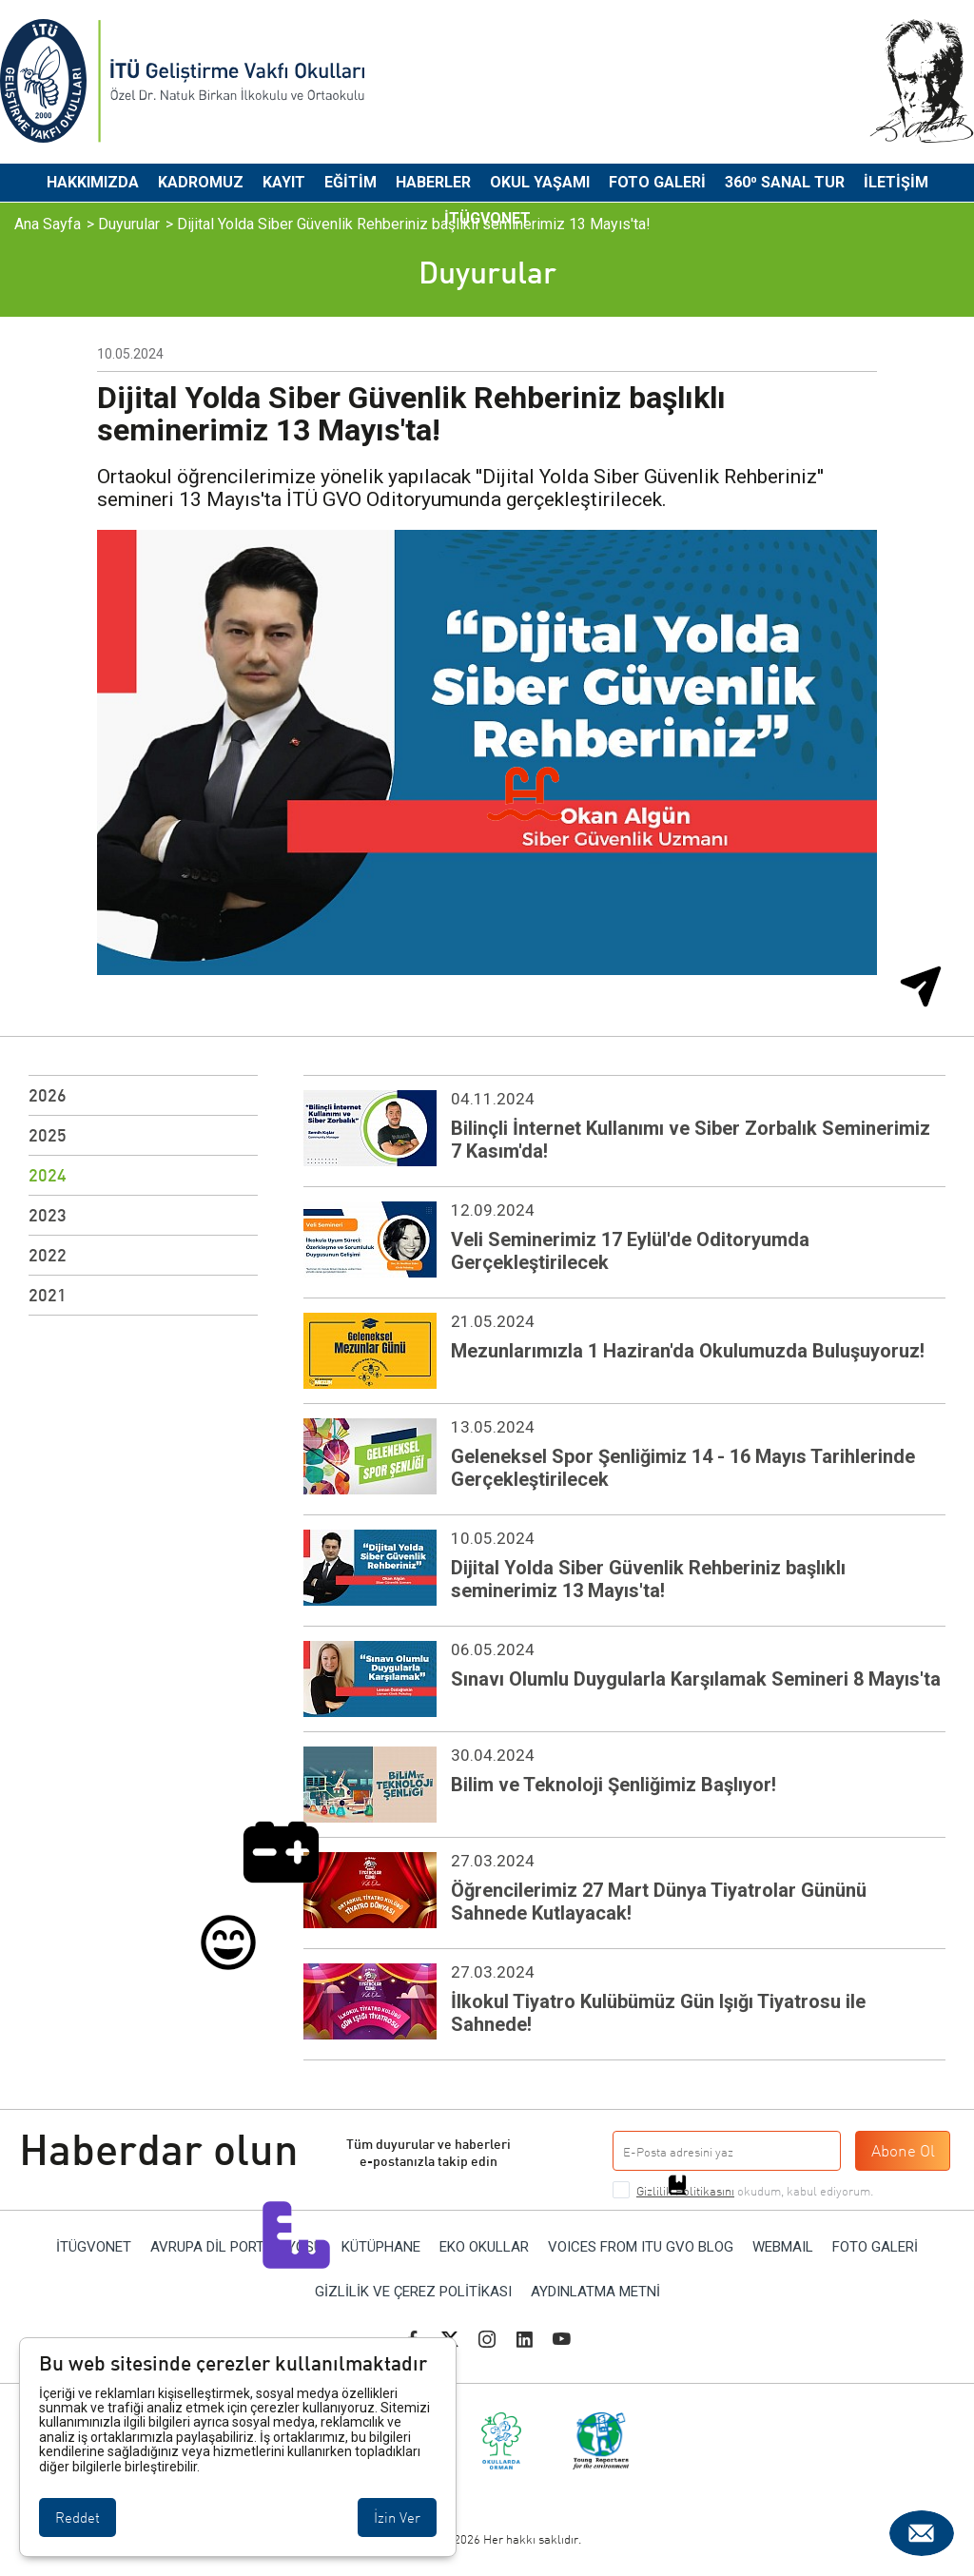  What do you see at coordinates (677, 2185) in the screenshot?
I see `access your bookmarked reading list` at bounding box center [677, 2185].